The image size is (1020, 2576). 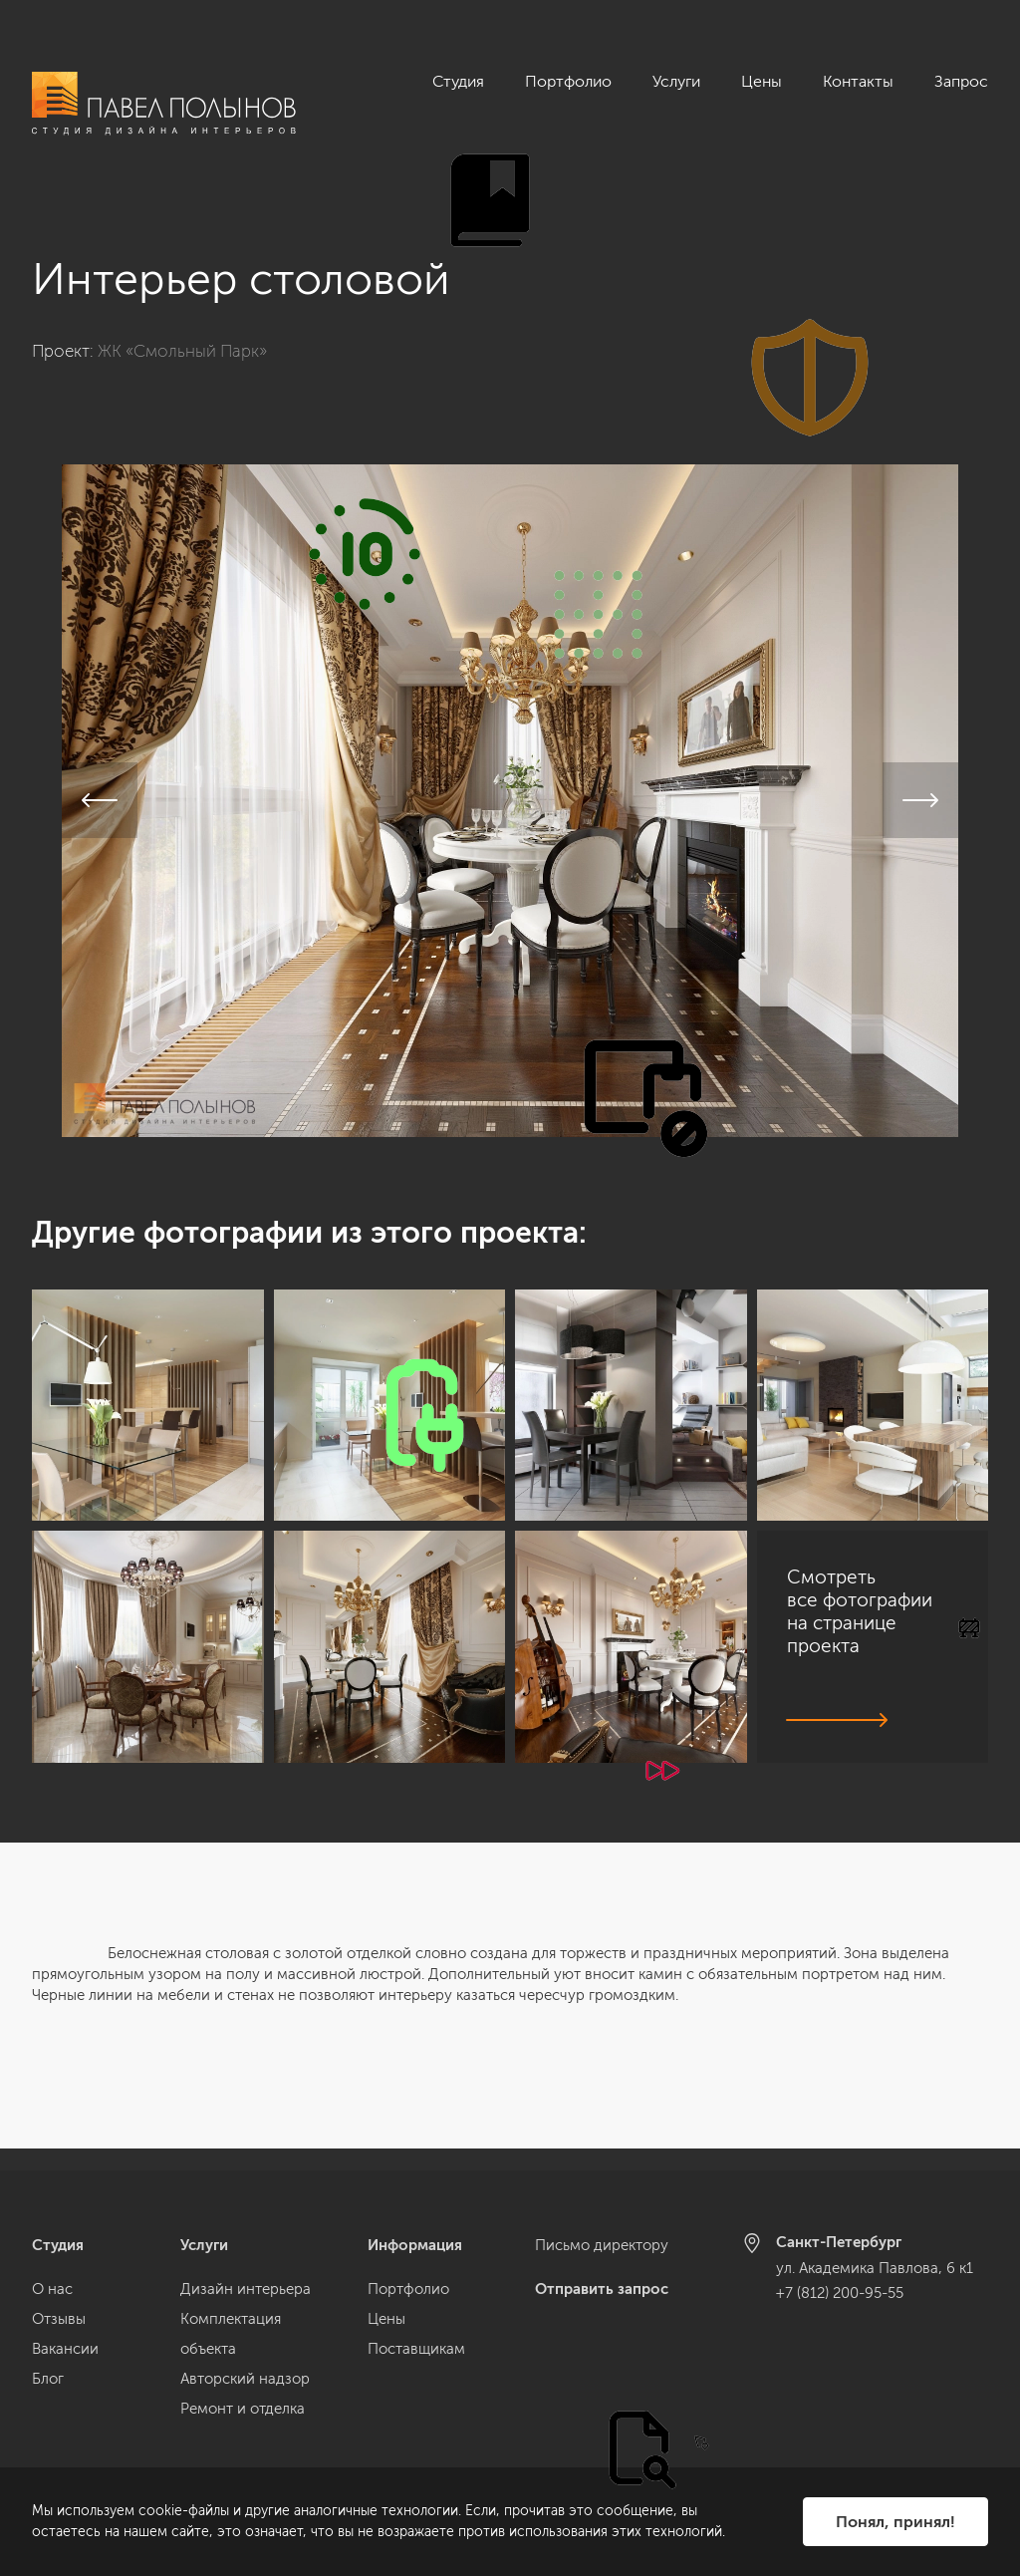 What do you see at coordinates (810, 378) in the screenshot?
I see `indicates partial security or protection status` at bounding box center [810, 378].